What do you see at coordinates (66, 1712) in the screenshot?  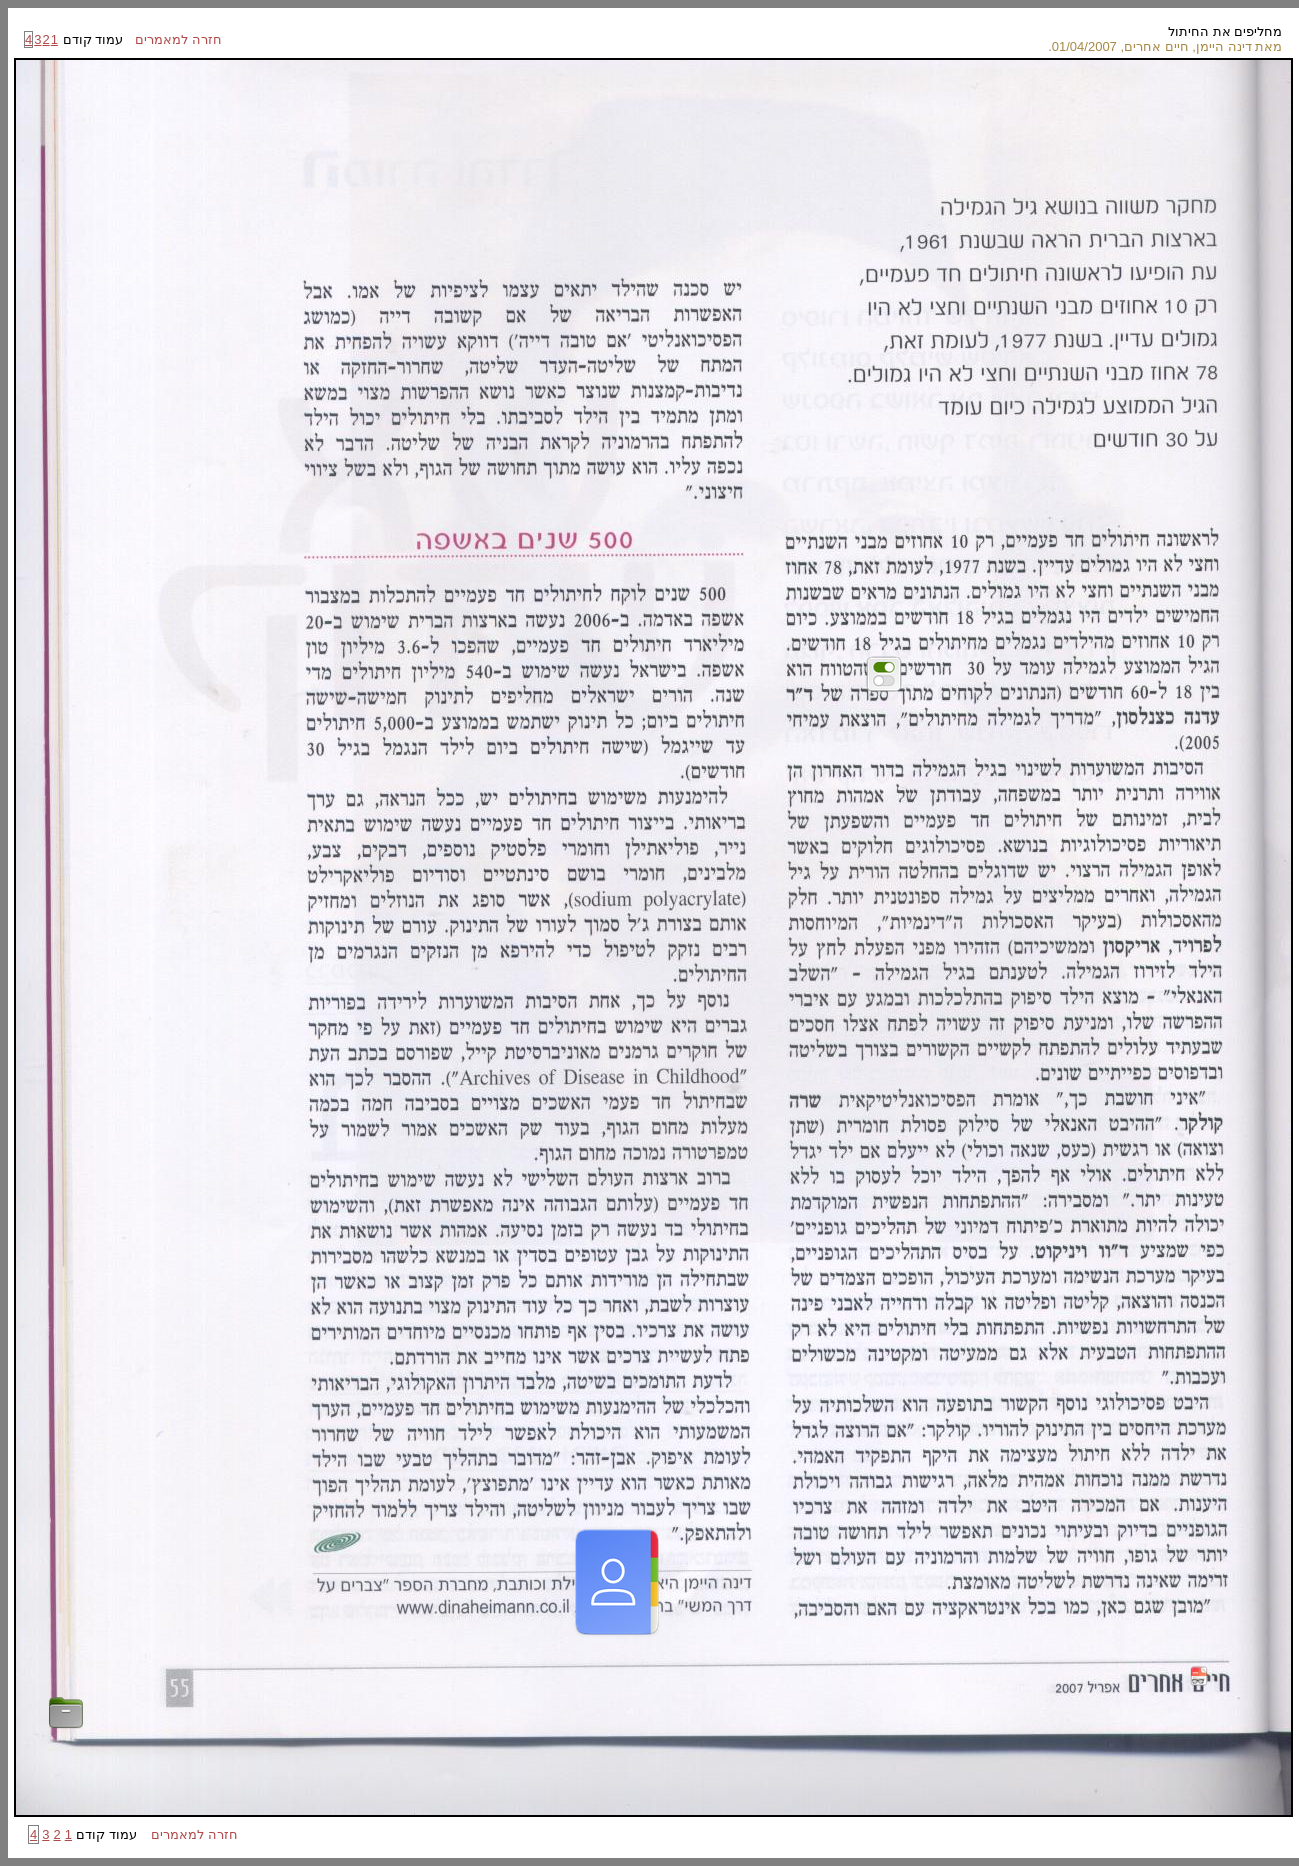 I see `open file manager application` at bounding box center [66, 1712].